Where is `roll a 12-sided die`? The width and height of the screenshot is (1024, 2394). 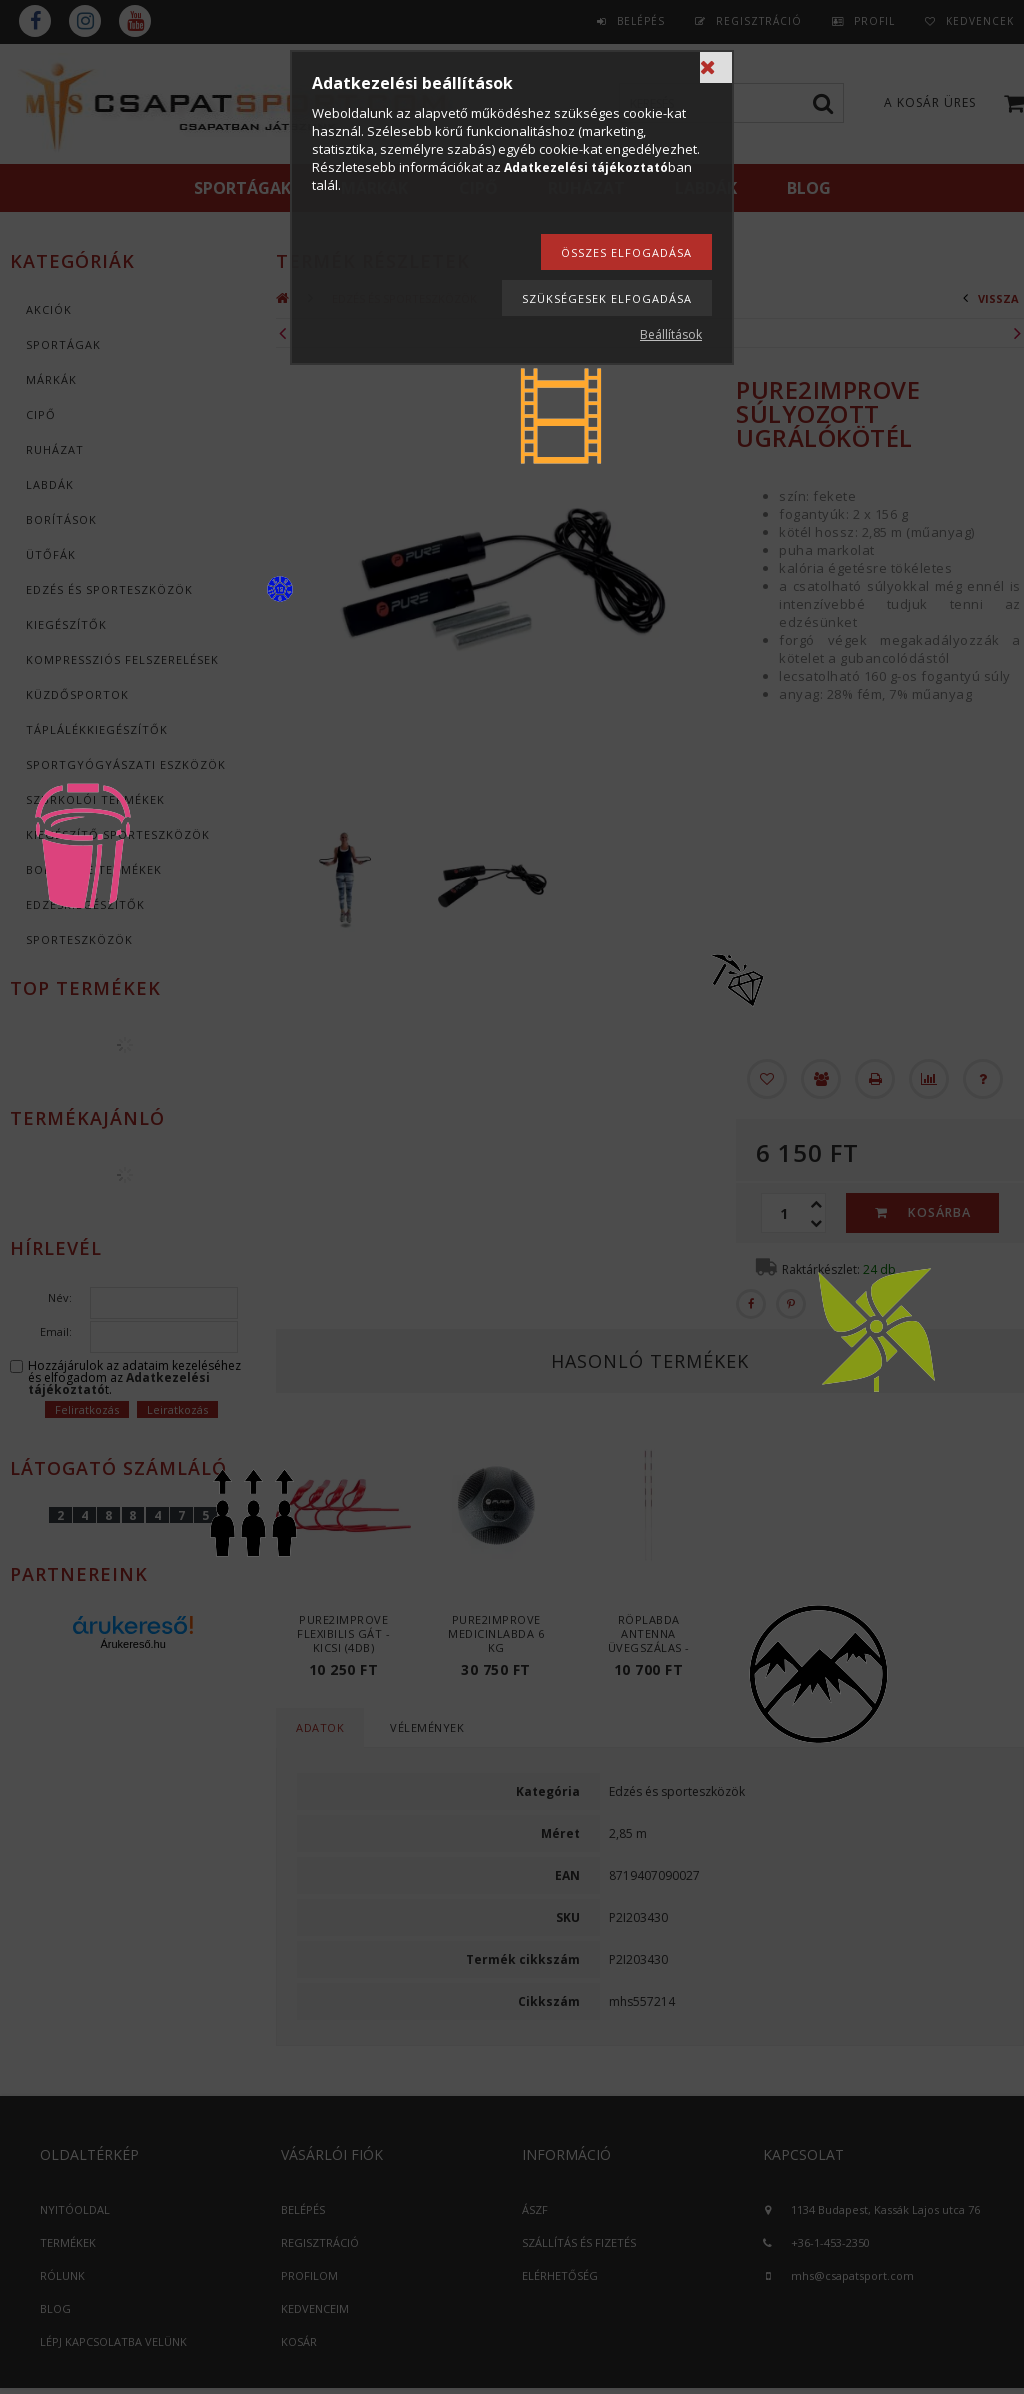 roll a 12-sided die is located at coordinates (280, 589).